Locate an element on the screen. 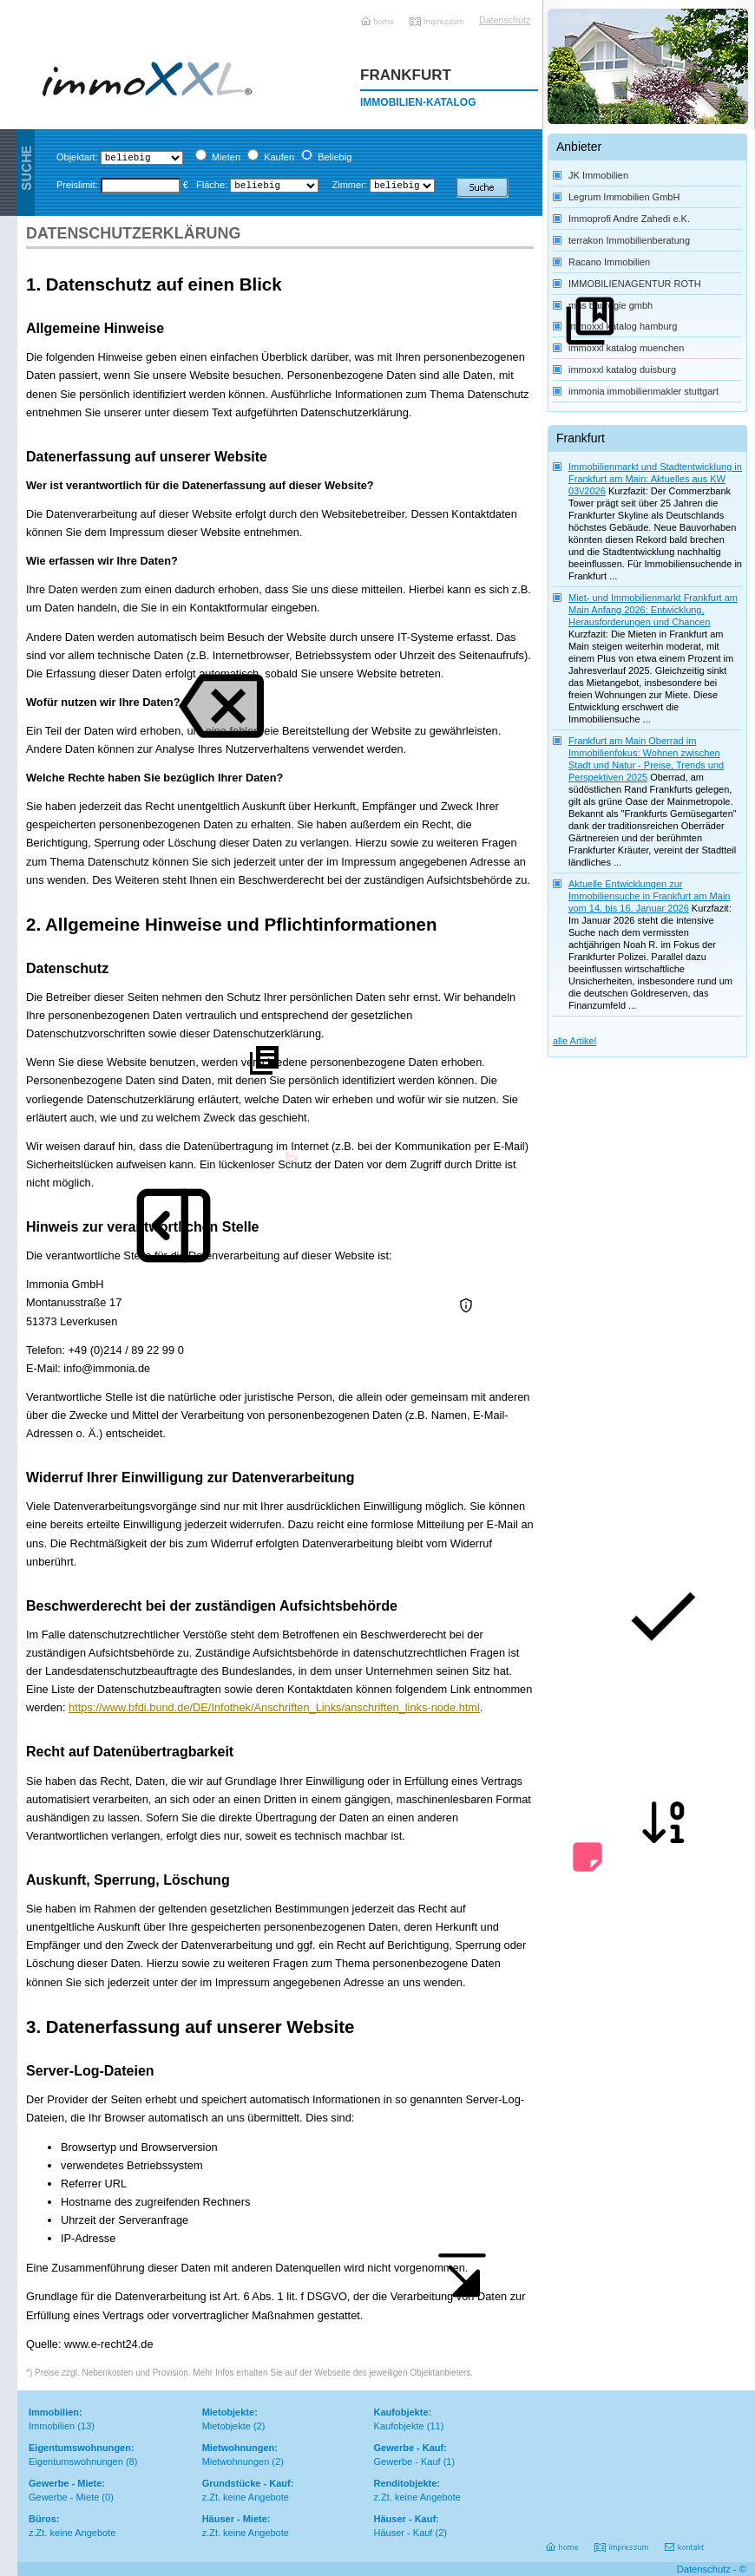 This screenshot has height=2576, width=755. add a new sticky note is located at coordinates (588, 1857).